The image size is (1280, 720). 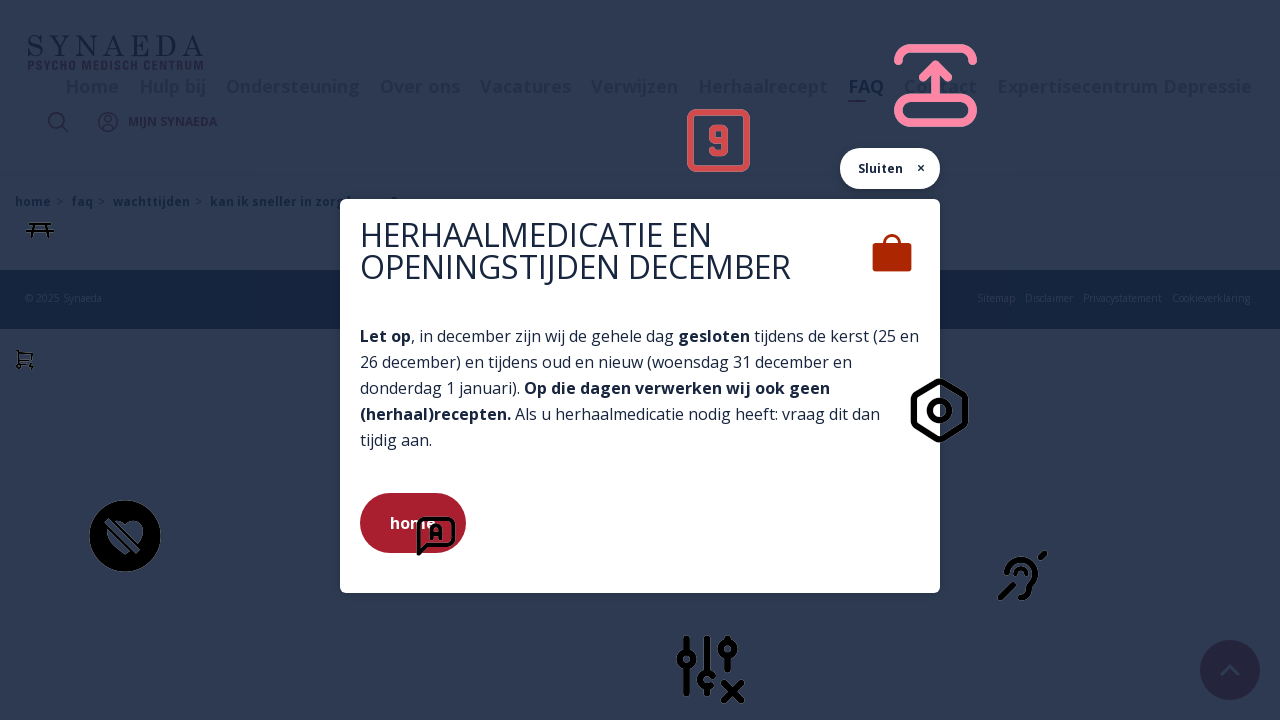 What do you see at coordinates (707, 666) in the screenshot?
I see `clear all filter settings` at bounding box center [707, 666].